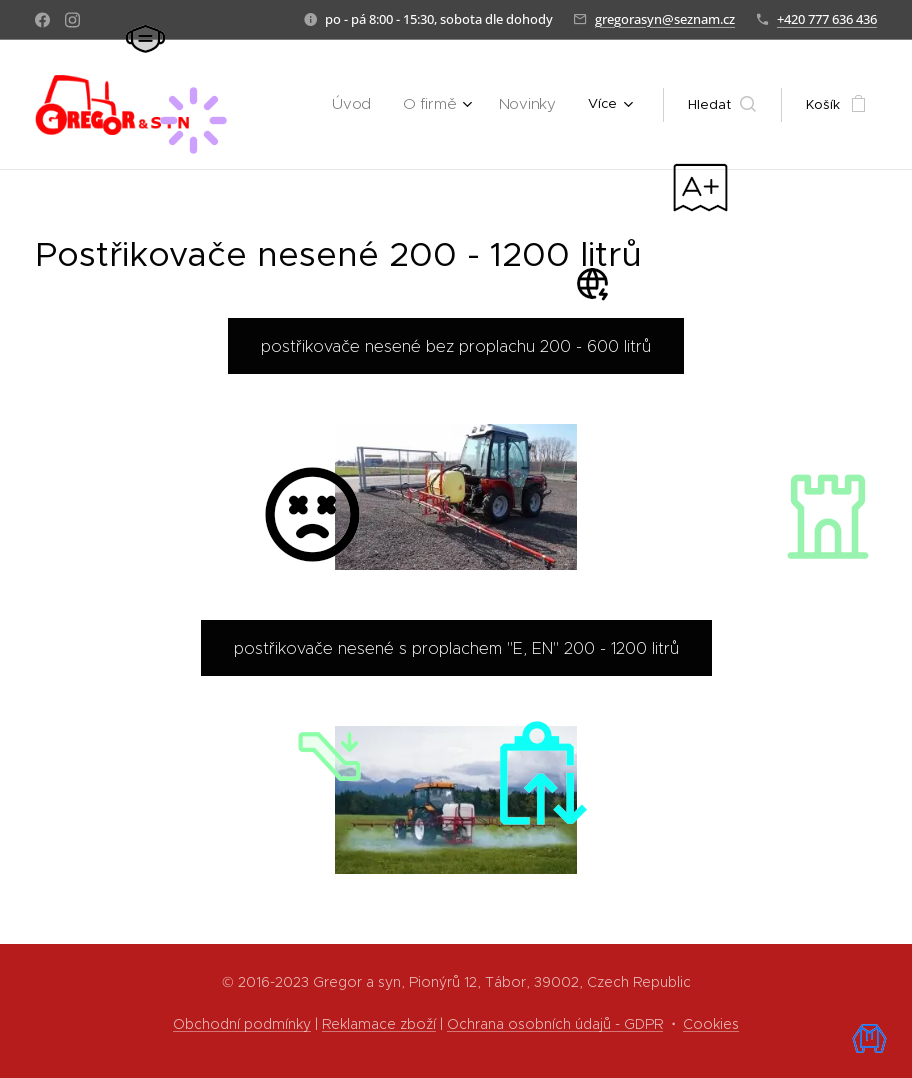 The image size is (912, 1078). Describe the element at coordinates (828, 515) in the screenshot. I see `access castle or fortress-themed content` at that location.